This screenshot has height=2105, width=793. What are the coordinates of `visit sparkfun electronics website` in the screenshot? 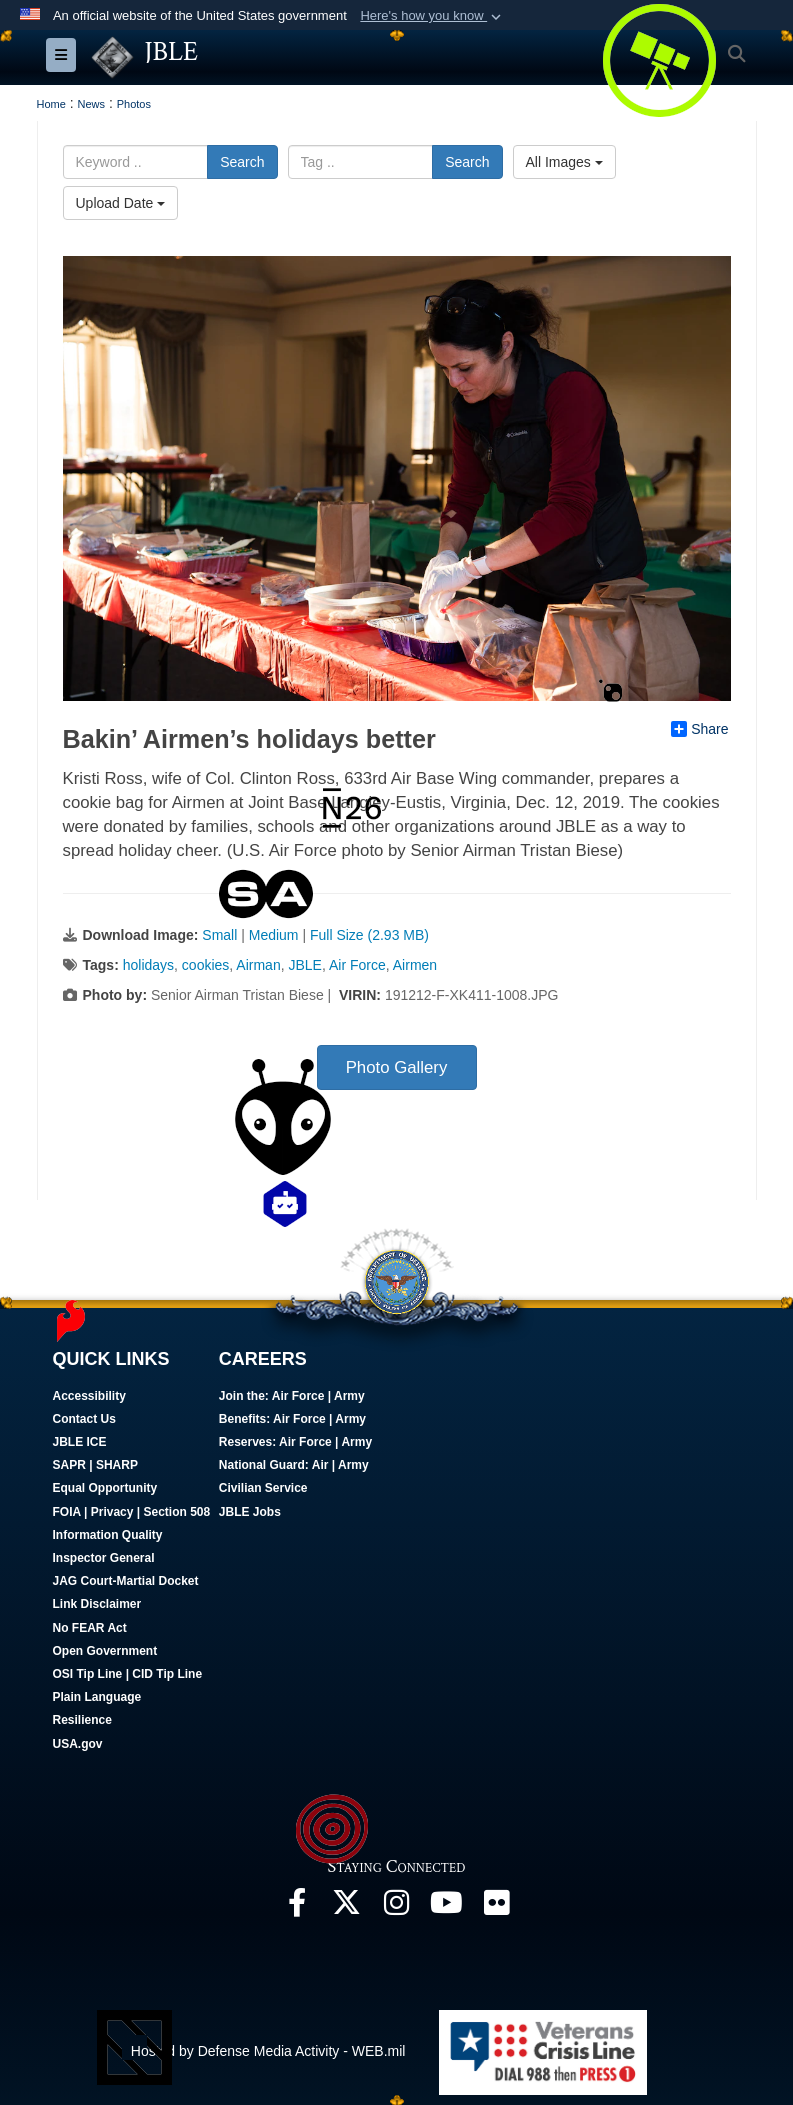 It's located at (71, 1321).